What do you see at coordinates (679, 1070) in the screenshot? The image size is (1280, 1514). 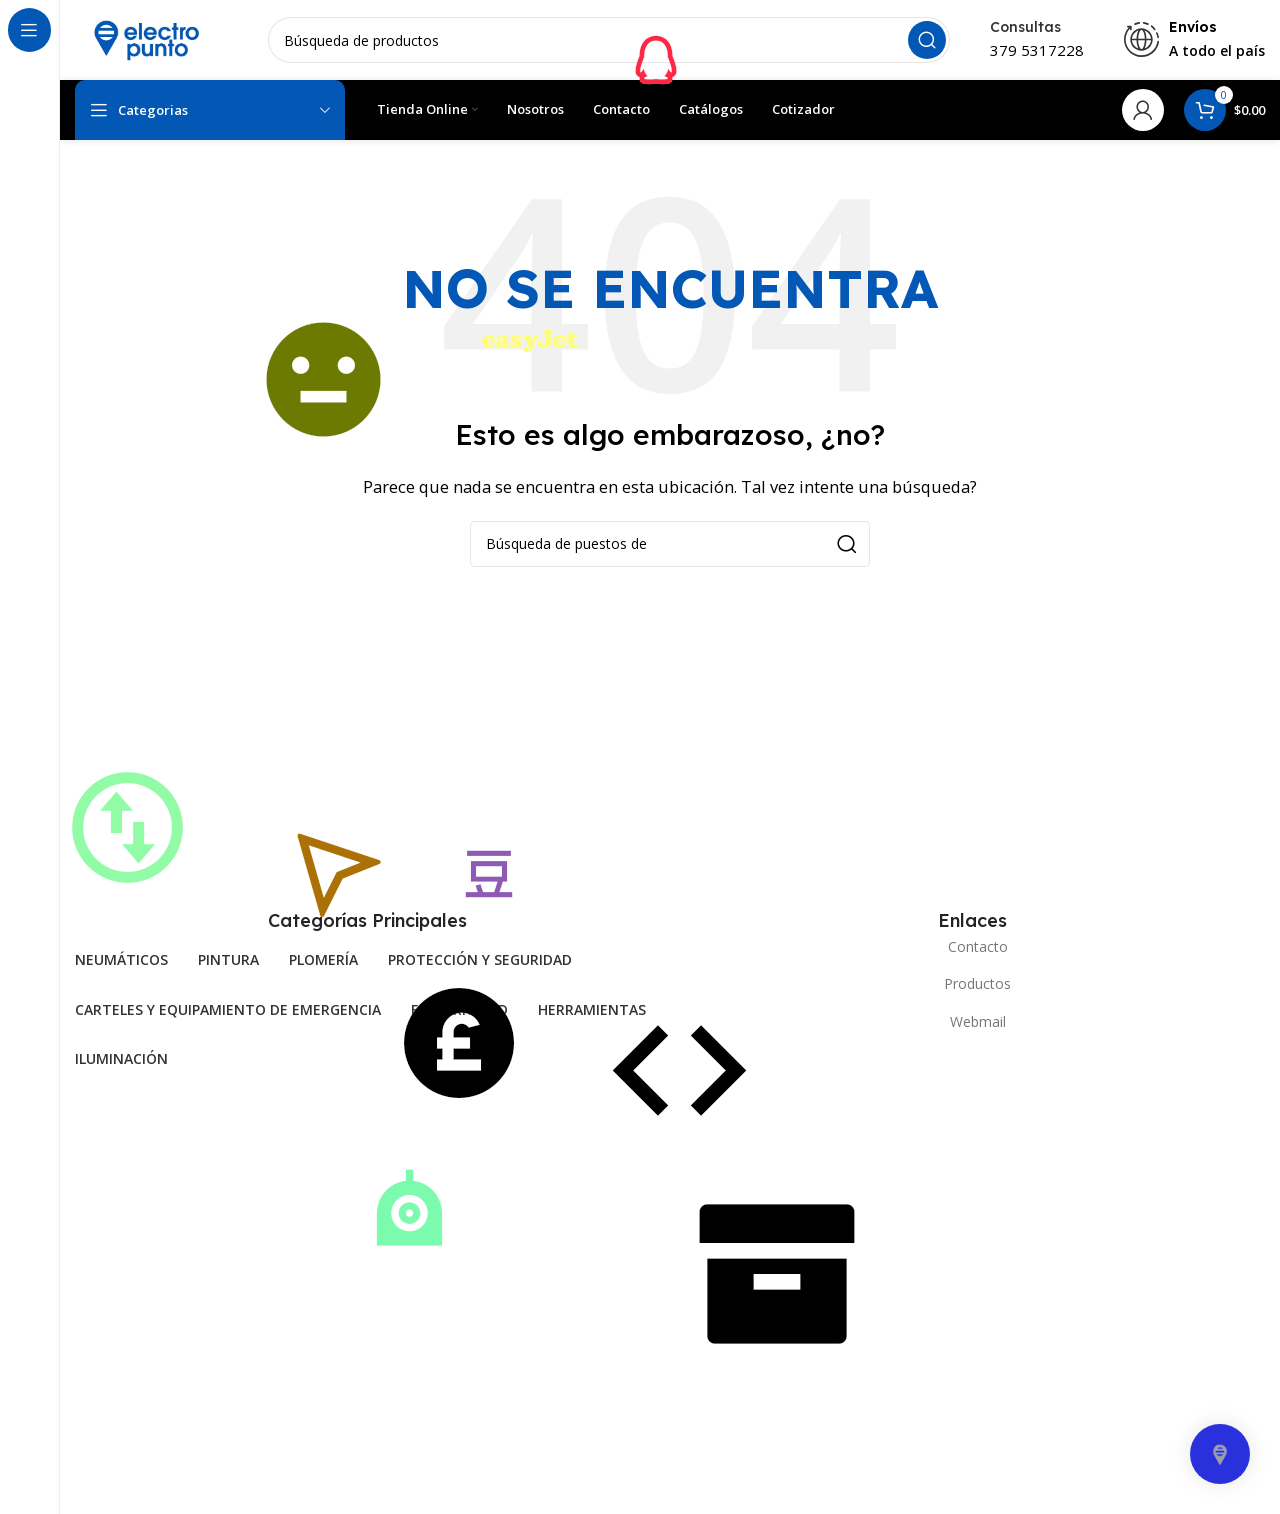 I see `expand content horizontally` at bounding box center [679, 1070].